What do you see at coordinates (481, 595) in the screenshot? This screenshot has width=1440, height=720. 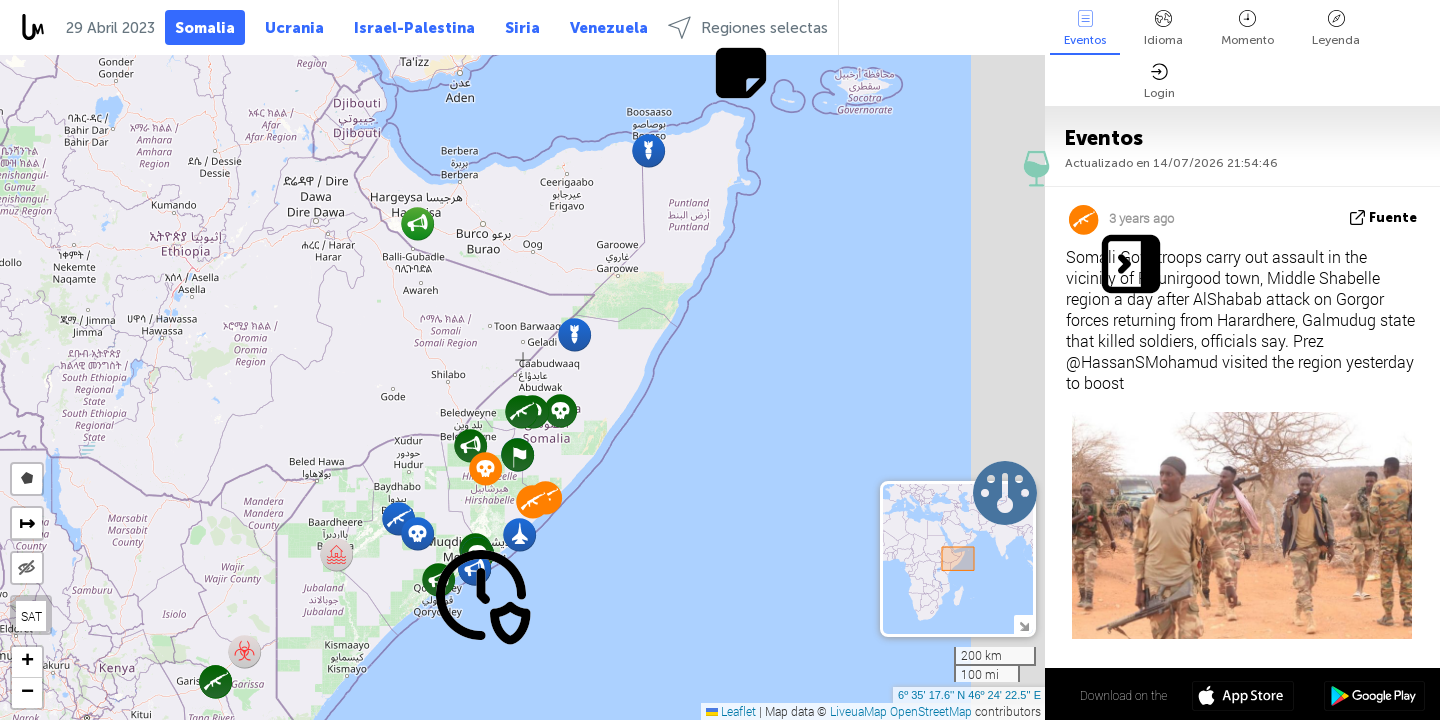 I see `view protected or secure time settings` at bounding box center [481, 595].